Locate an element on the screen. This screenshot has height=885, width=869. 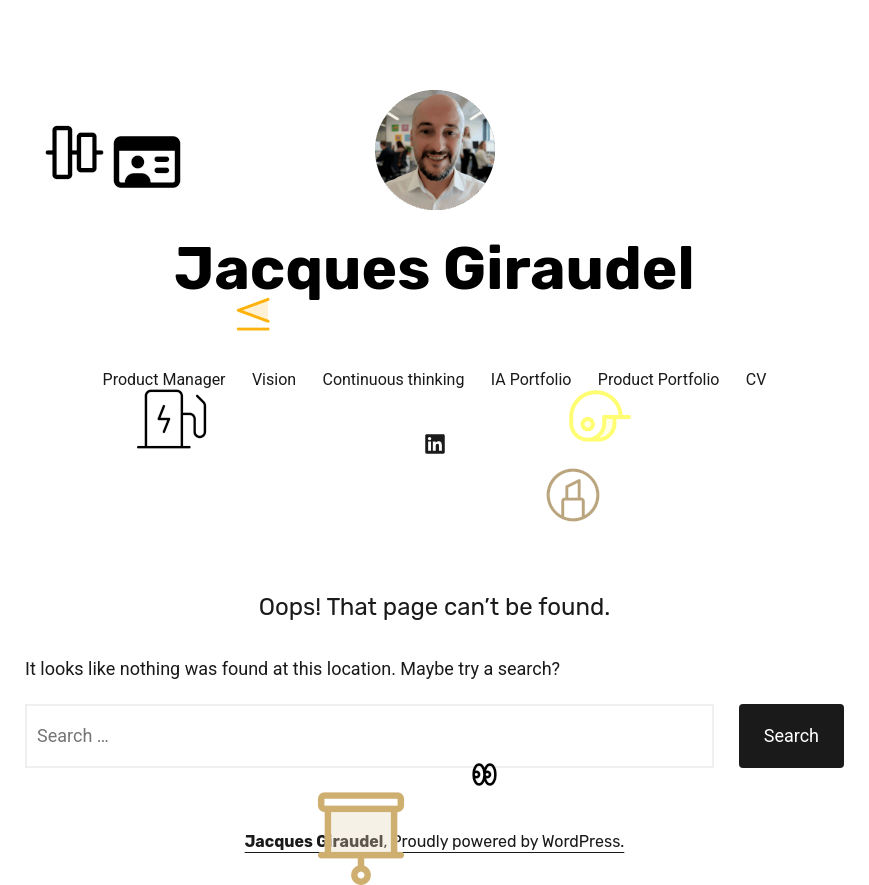
less than or equal to mathematical operator is located at coordinates (254, 315).